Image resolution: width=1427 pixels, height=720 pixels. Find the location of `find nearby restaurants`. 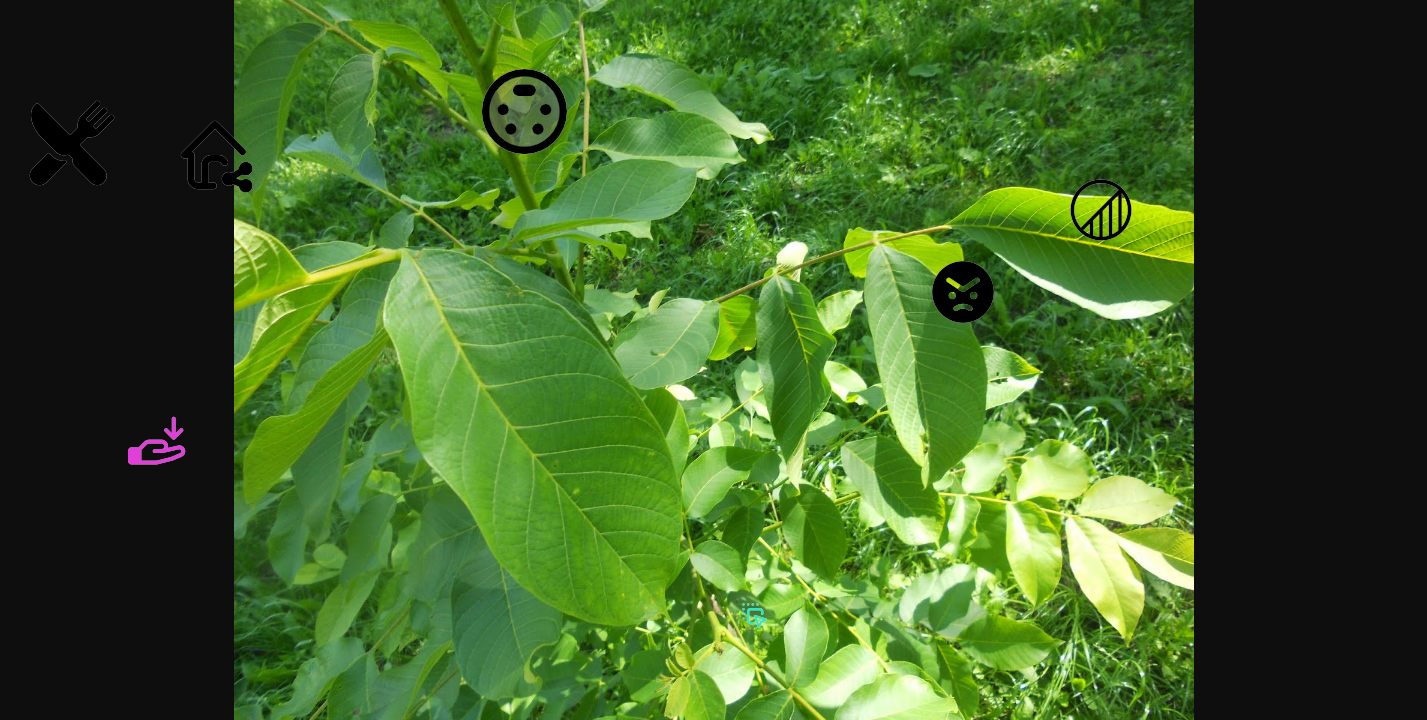

find nearby restaurants is located at coordinates (72, 143).